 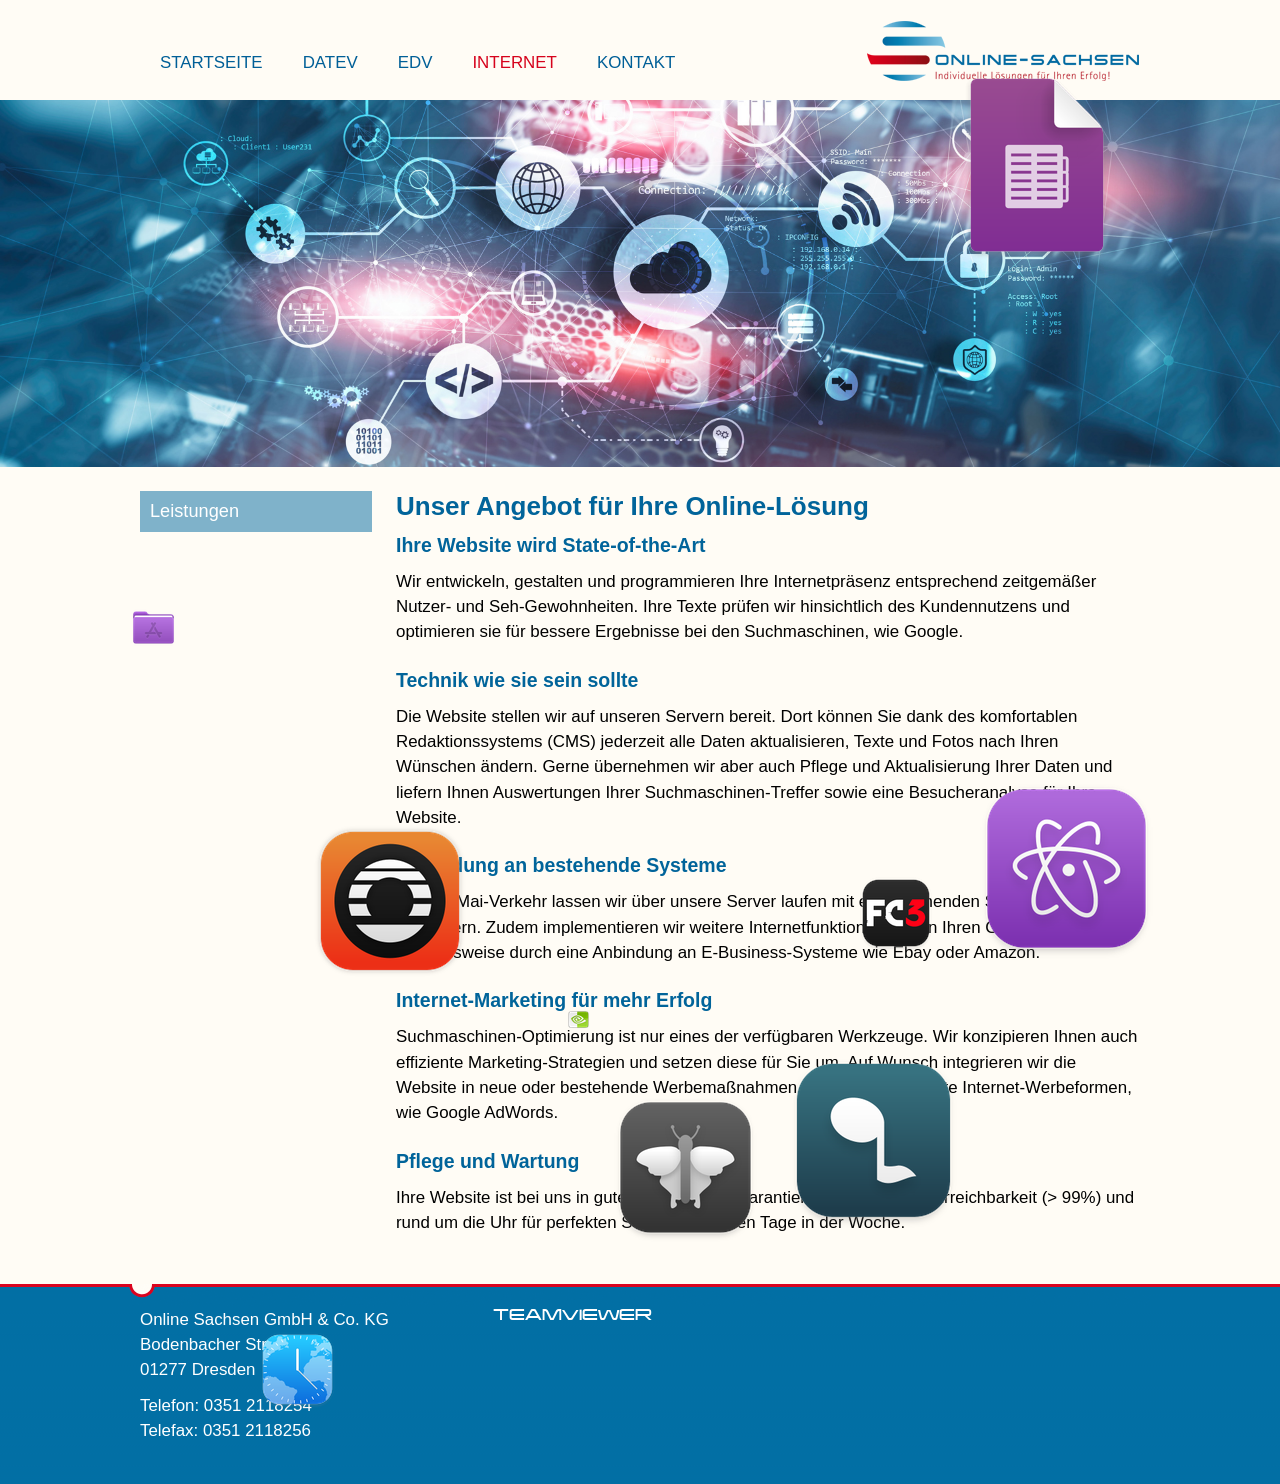 What do you see at coordinates (1066, 868) in the screenshot?
I see `open atom nightly text editor` at bounding box center [1066, 868].